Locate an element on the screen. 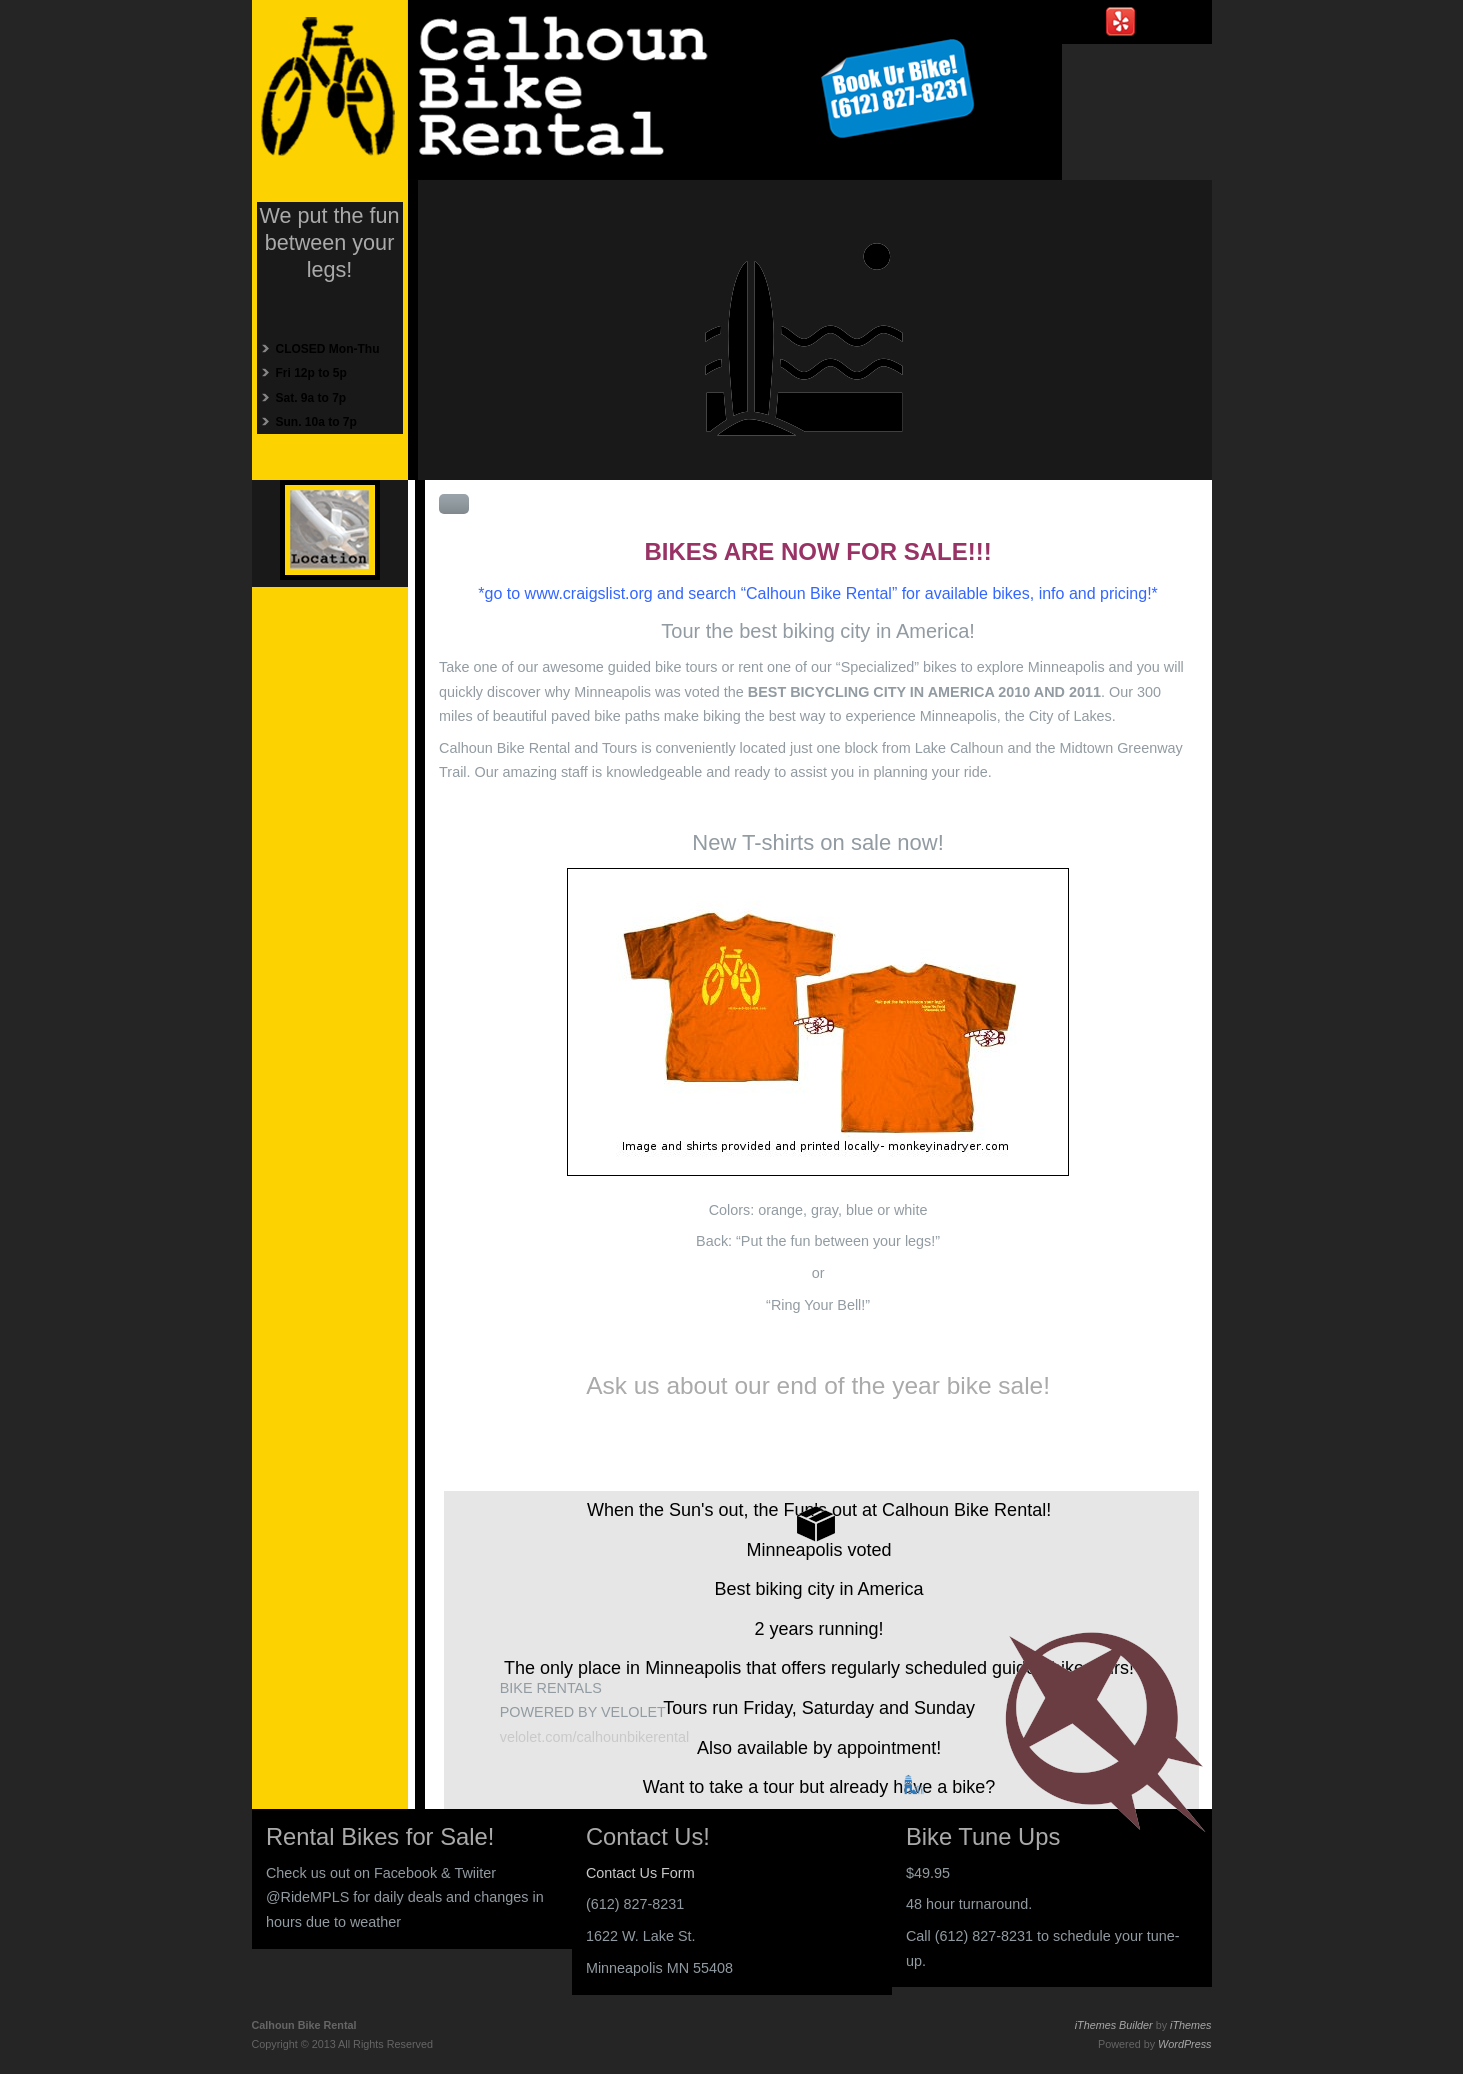  indicates a critical hit or special attack is located at coordinates (1104, 1731).